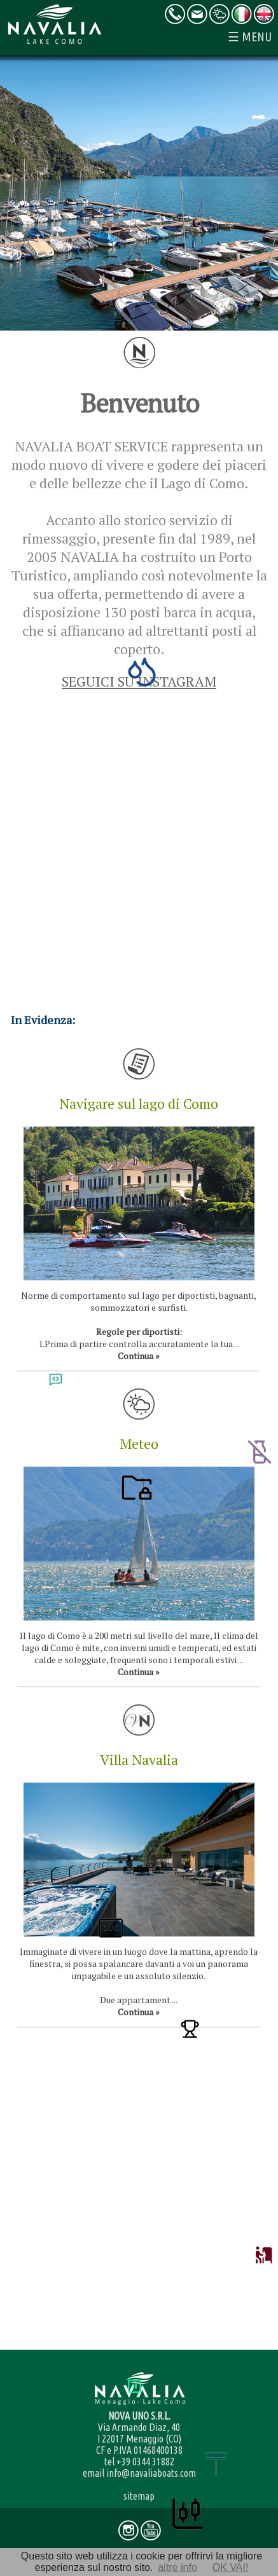 The height and width of the screenshot is (2576, 278). I want to click on view code snippets in chat, so click(55, 1379).